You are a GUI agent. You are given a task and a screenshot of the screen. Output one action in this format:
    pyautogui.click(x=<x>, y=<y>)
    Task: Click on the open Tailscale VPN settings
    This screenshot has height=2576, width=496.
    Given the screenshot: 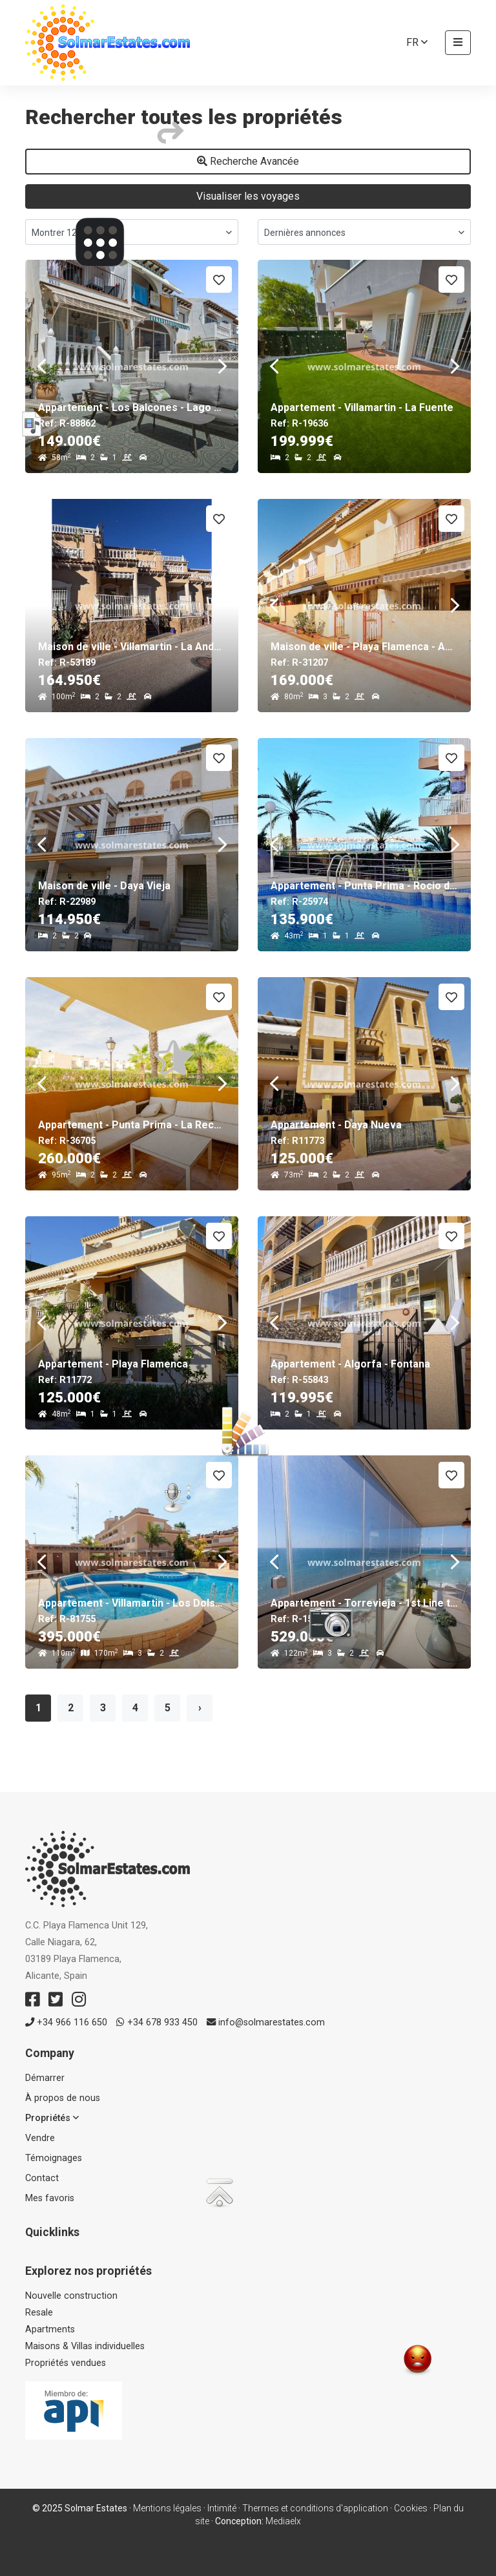 What is the action you would take?
    pyautogui.click(x=99, y=242)
    